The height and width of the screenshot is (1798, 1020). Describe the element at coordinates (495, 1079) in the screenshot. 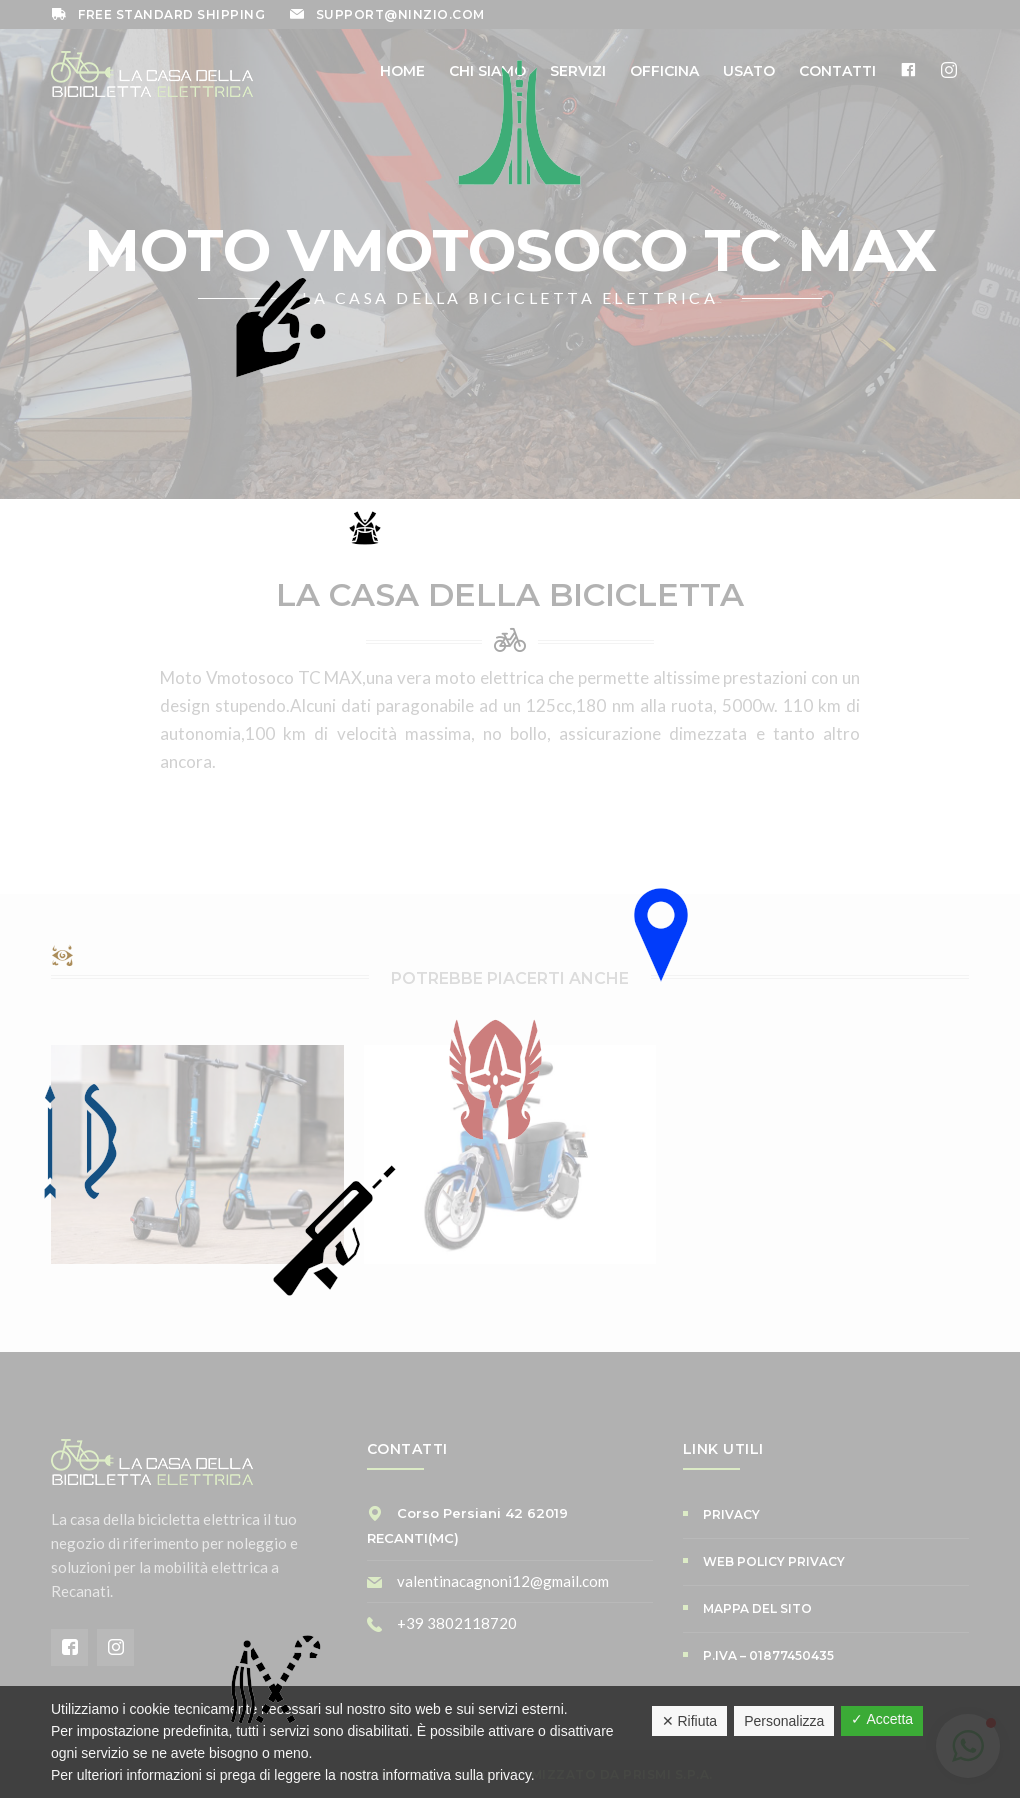

I see `select elf or elven character class` at that location.